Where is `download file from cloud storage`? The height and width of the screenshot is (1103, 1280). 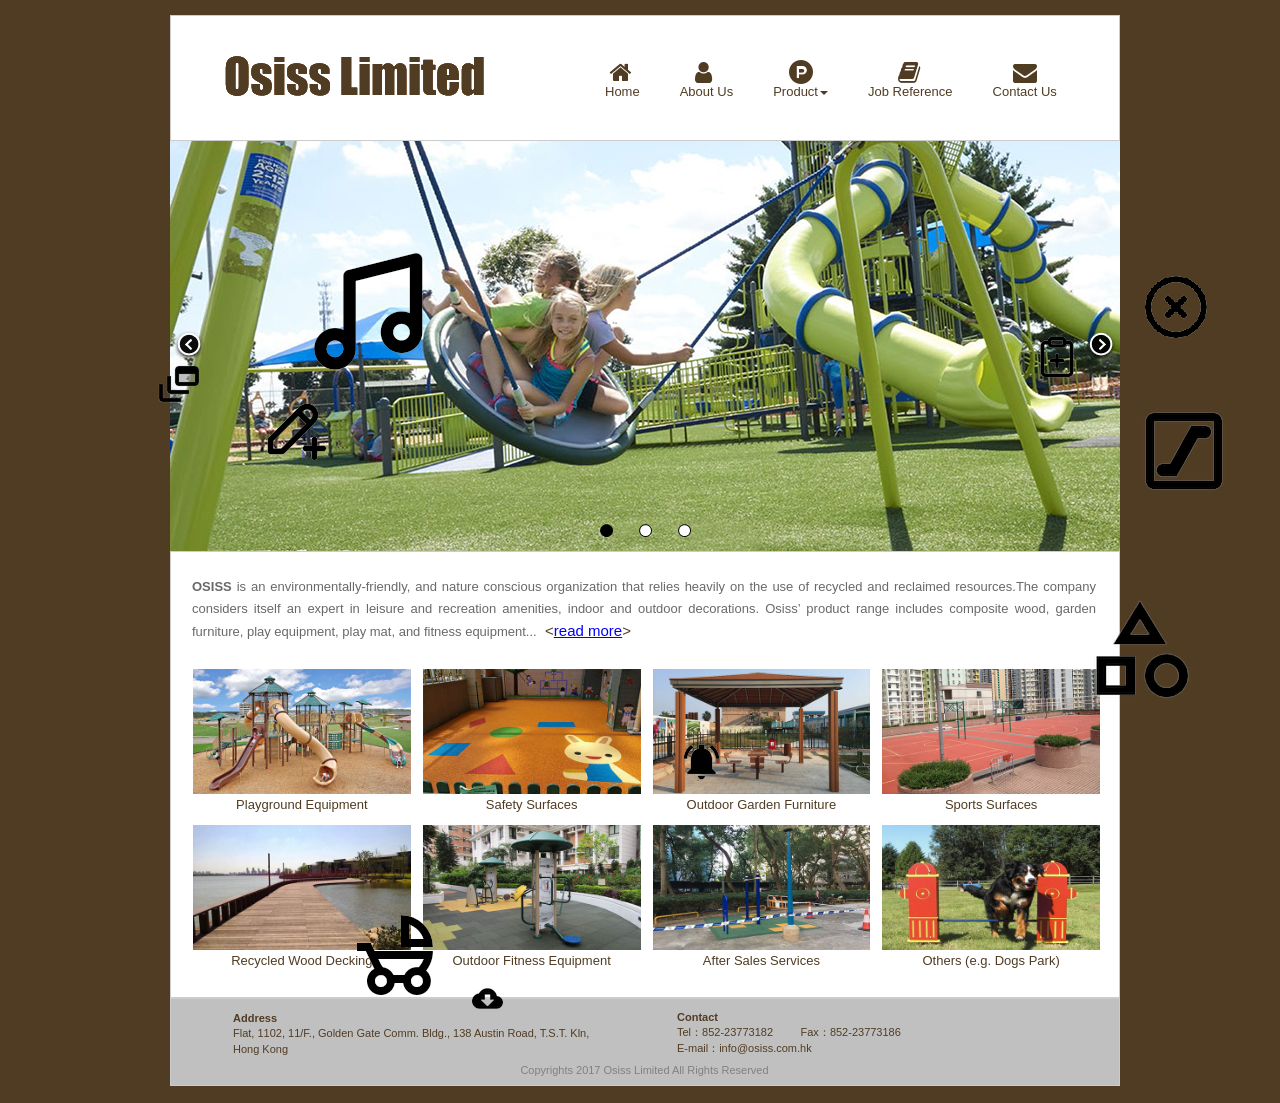 download file from cloud storage is located at coordinates (487, 998).